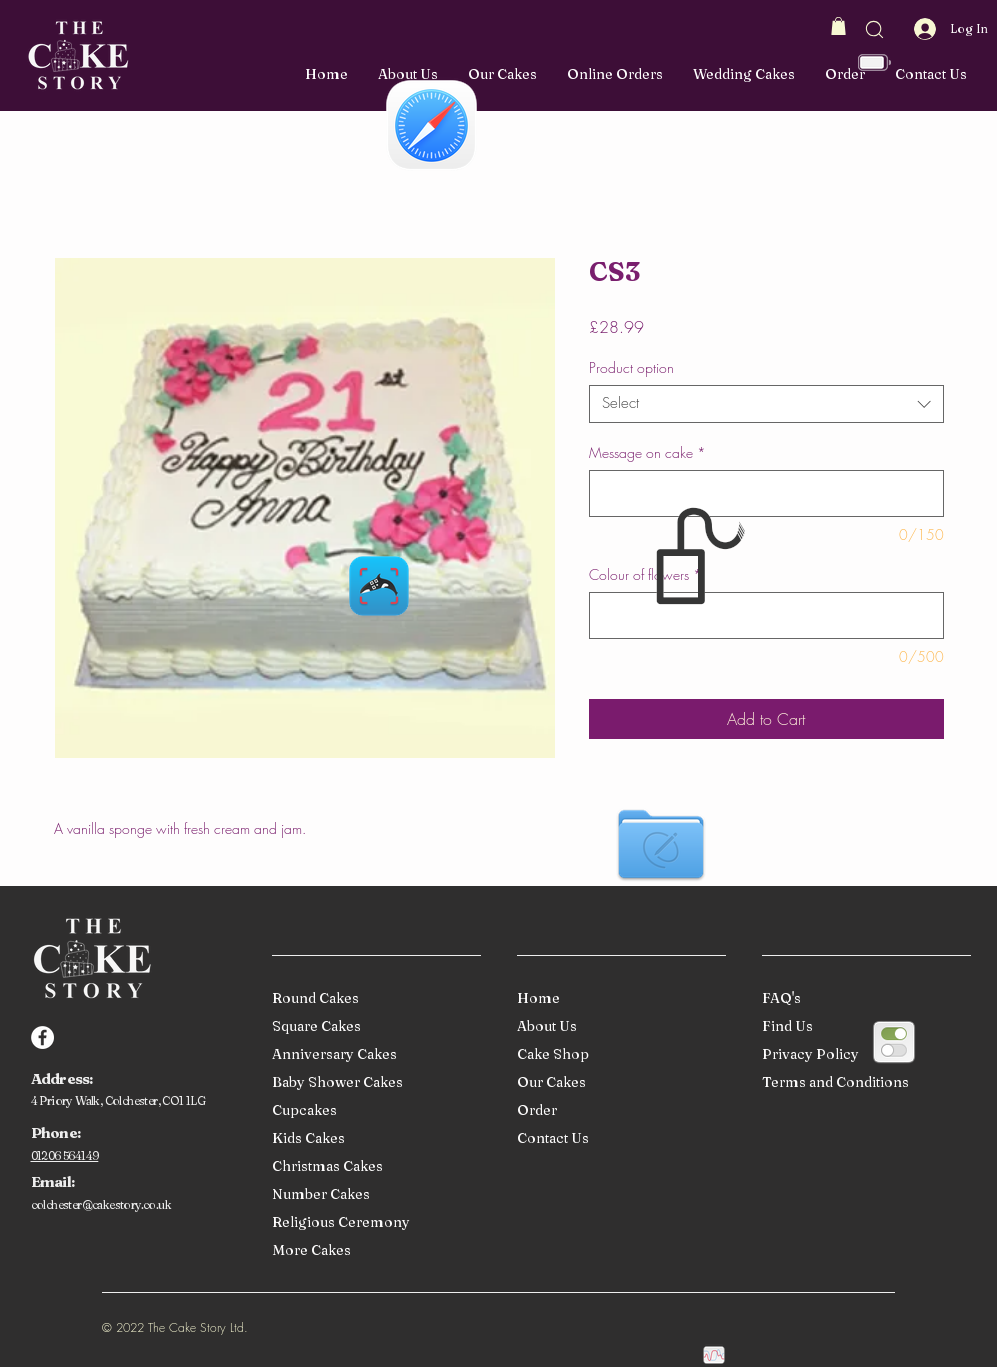 Image resolution: width=997 pixels, height=1367 pixels. Describe the element at coordinates (379, 586) in the screenshot. I see `open qrca qr code scanner app` at that location.